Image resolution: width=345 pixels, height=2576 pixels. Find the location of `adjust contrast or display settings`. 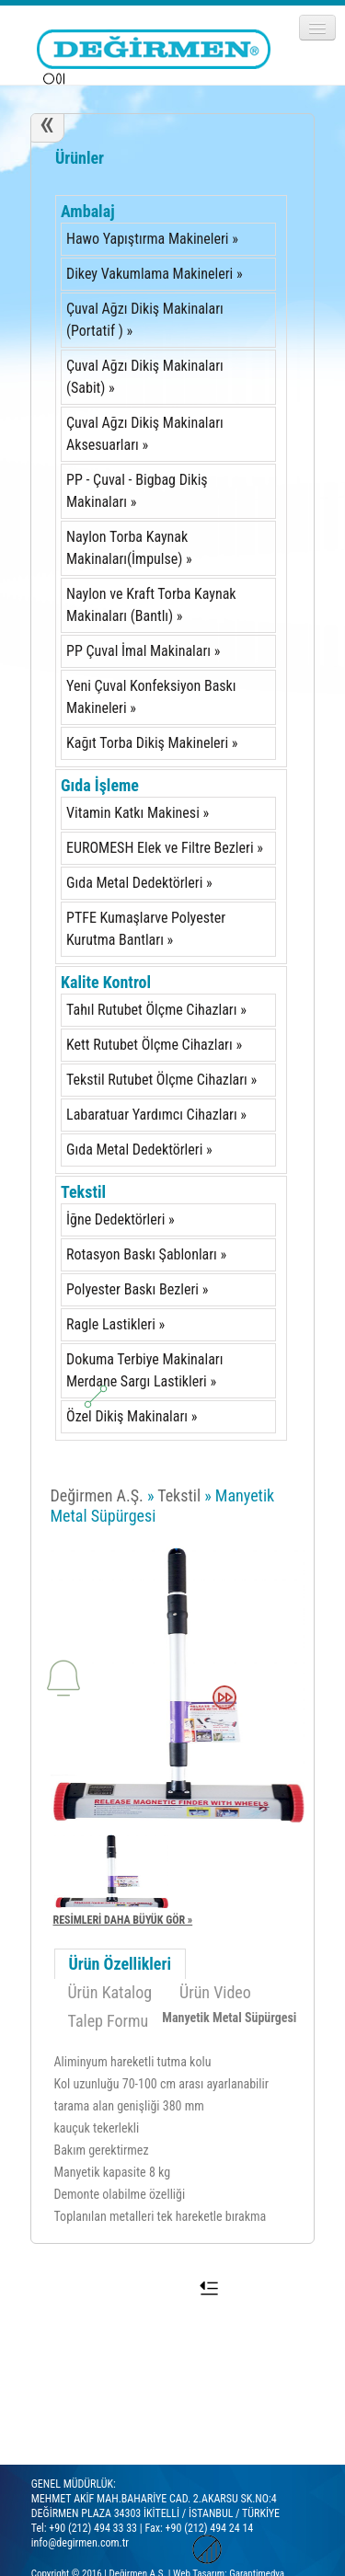

adjust contrast or display settings is located at coordinates (207, 2549).